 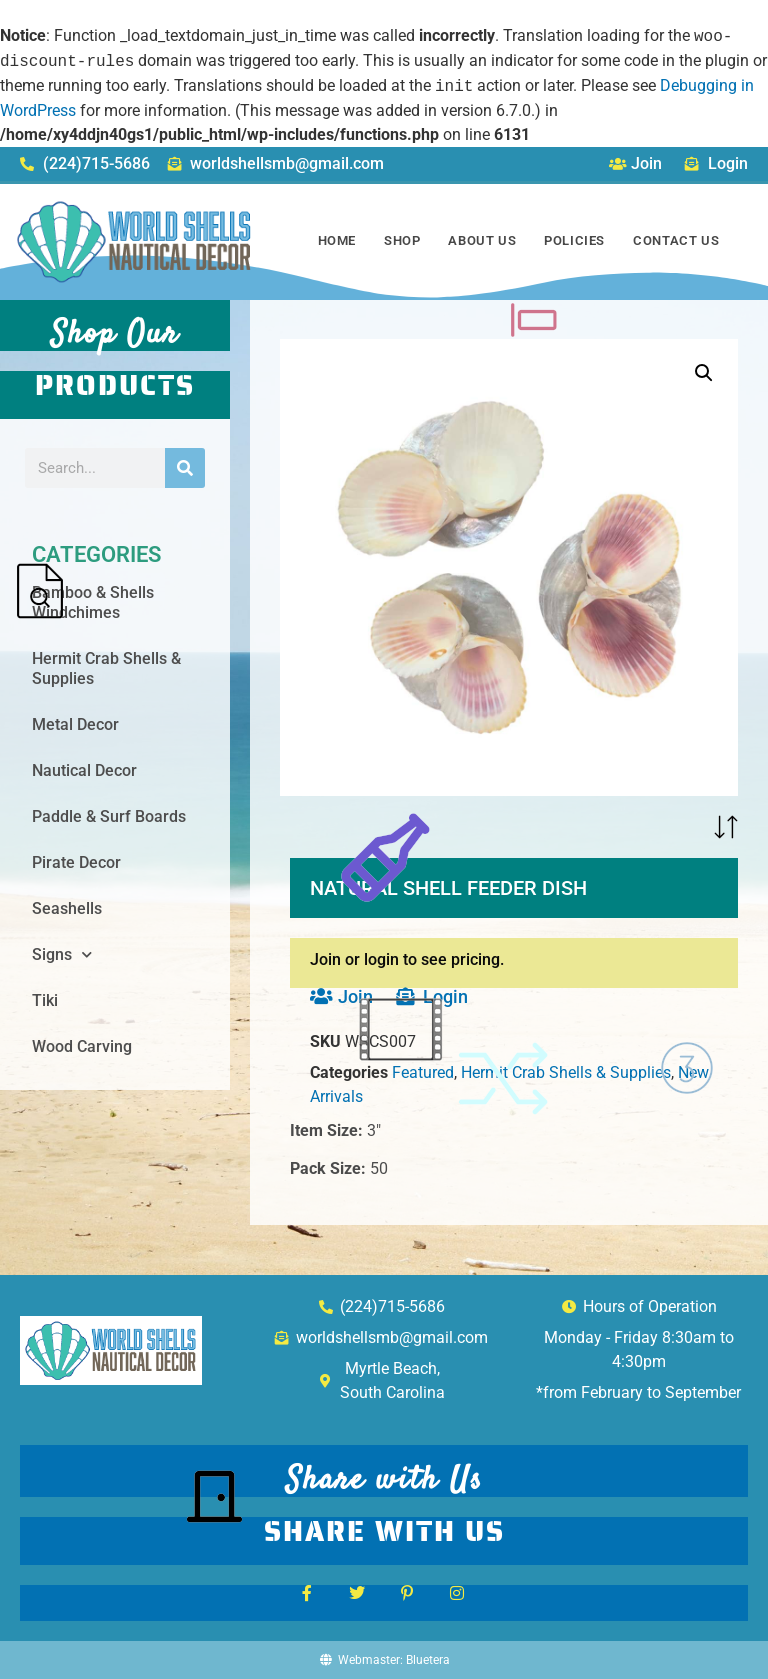 I want to click on align content to the left, so click(x=533, y=320).